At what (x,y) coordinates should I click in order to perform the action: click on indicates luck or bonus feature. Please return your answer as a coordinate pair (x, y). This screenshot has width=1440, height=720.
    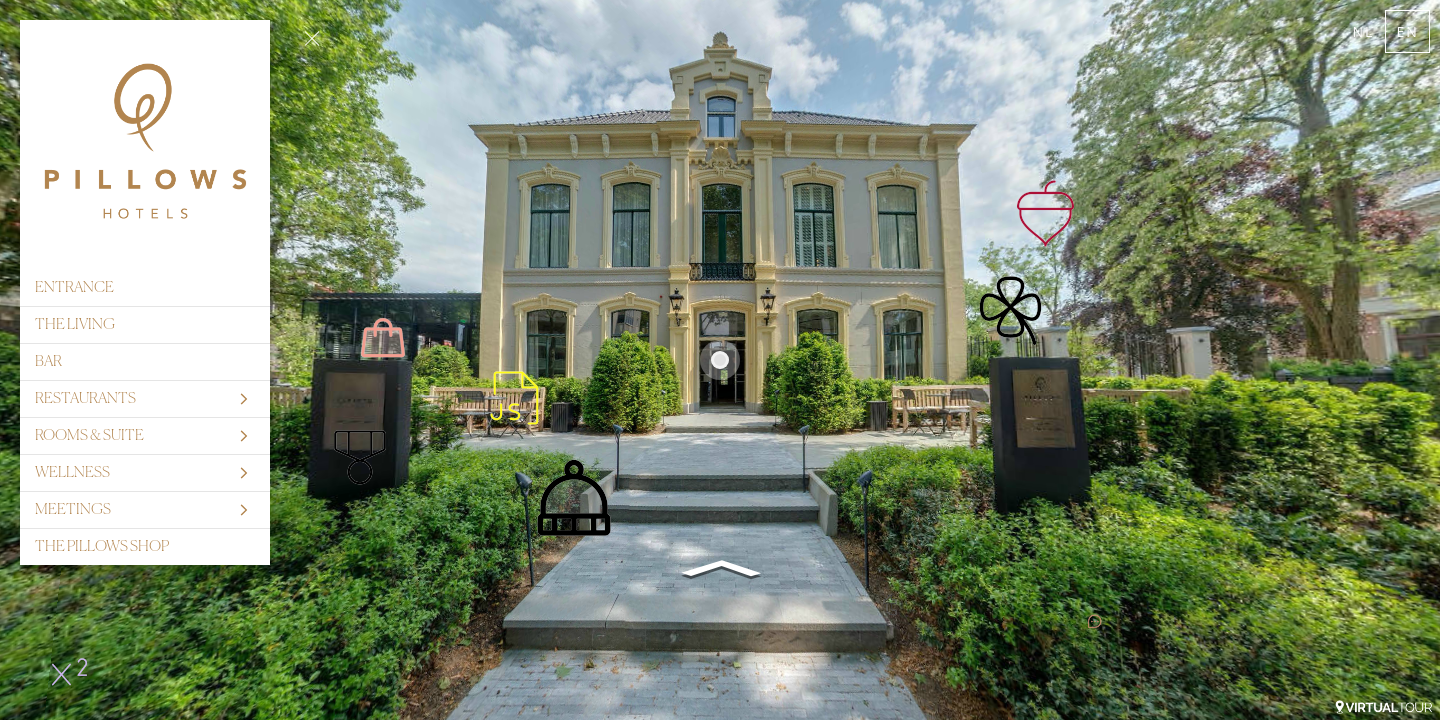
    Looking at the image, I should click on (1010, 309).